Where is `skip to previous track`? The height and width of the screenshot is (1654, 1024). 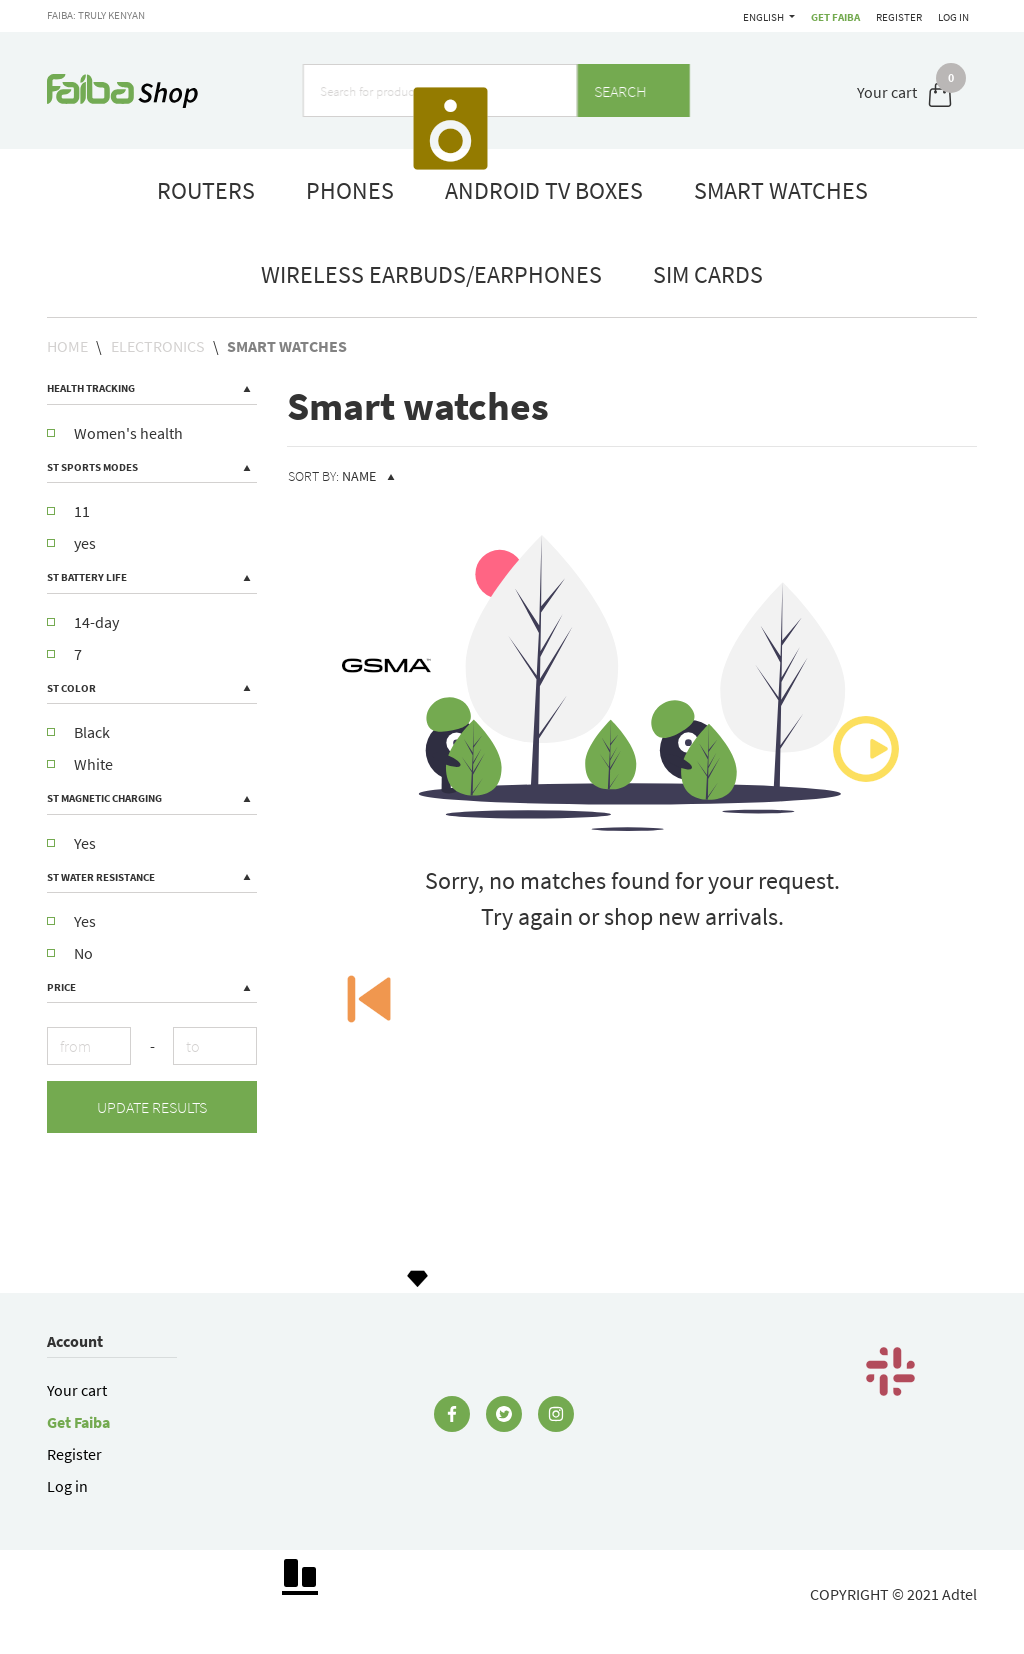
skip to previous track is located at coordinates (371, 999).